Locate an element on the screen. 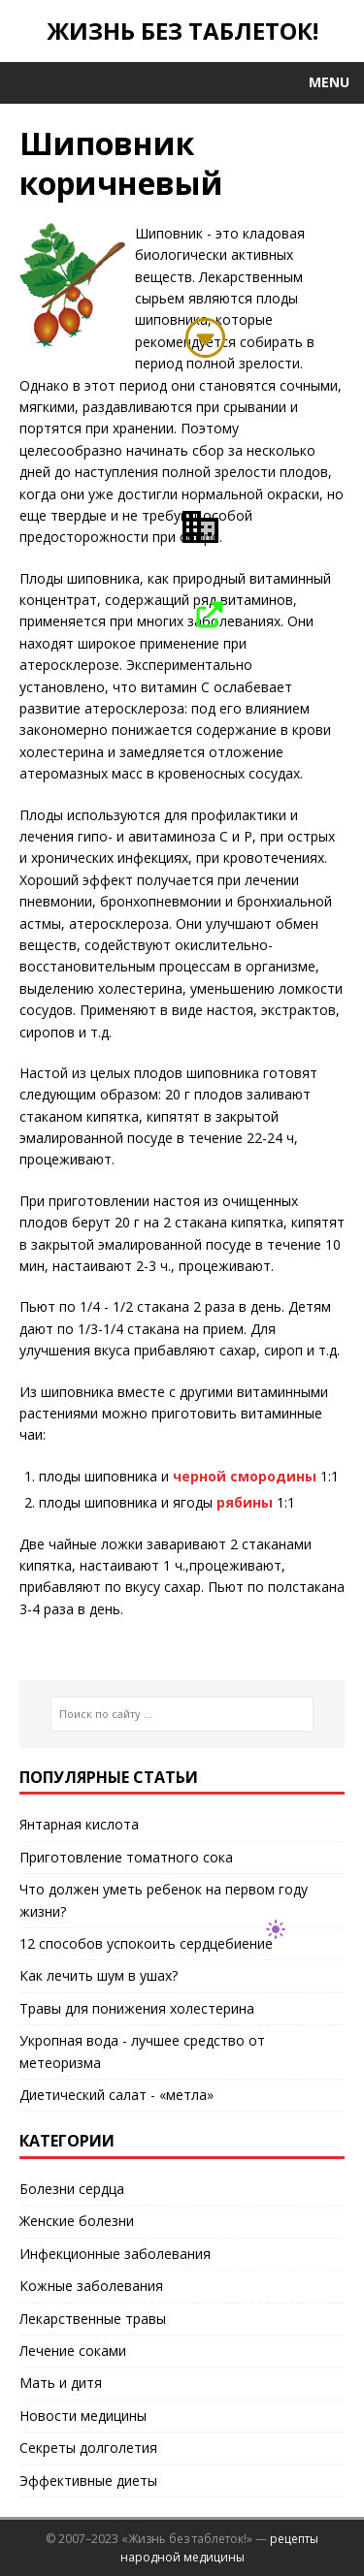 The height and width of the screenshot is (2576, 364). expand a dropdown menu or section is located at coordinates (205, 337).